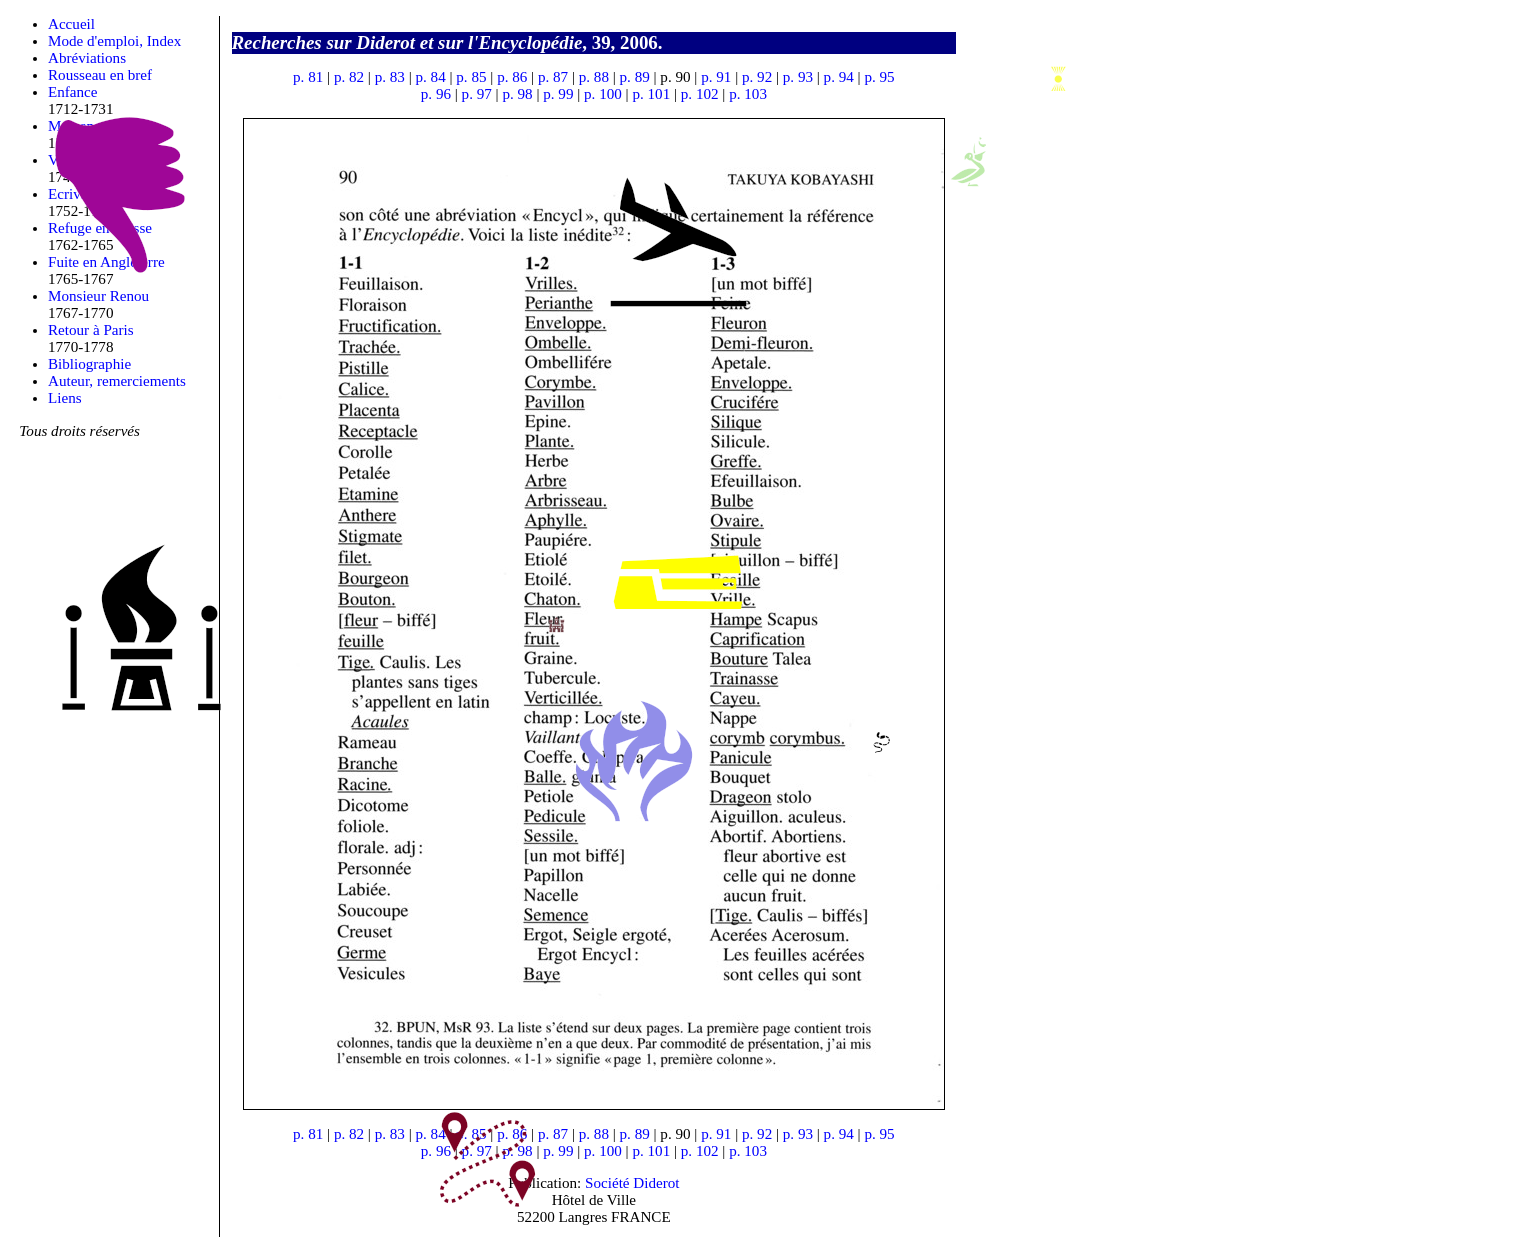 Image resolution: width=1526 pixels, height=1237 pixels. Describe the element at coordinates (1058, 79) in the screenshot. I see `indicates a burst of energy or power-up activation` at that location.